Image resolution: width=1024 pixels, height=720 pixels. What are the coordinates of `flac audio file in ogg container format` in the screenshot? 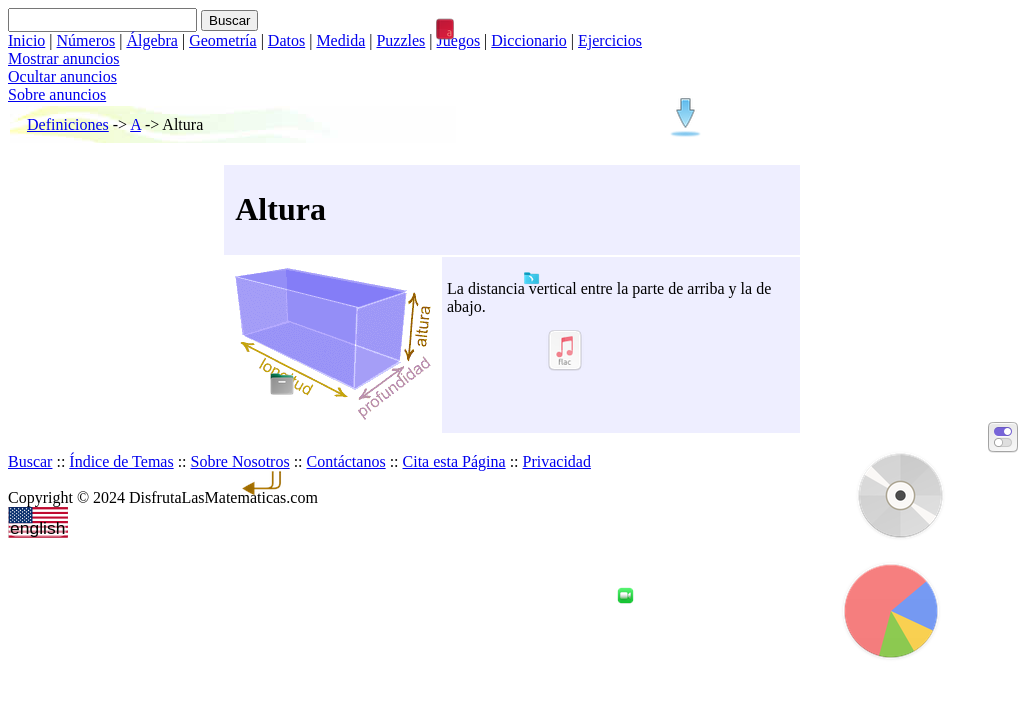 It's located at (565, 350).